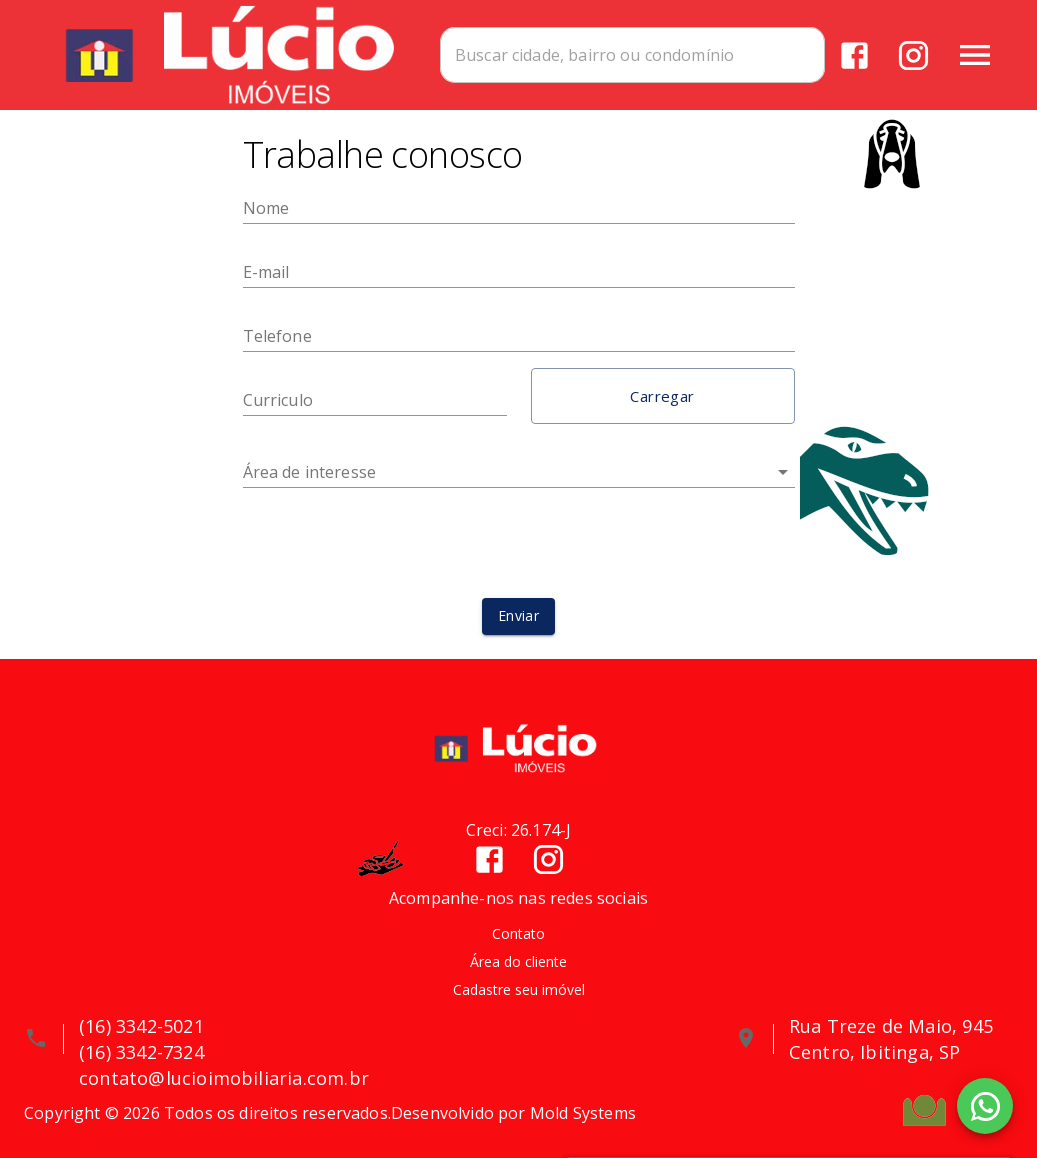 This screenshot has width=1037, height=1158. Describe the element at coordinates (380, 860) in the screenshot. I see `browse charcuterie or appetizer menu options` at that location.